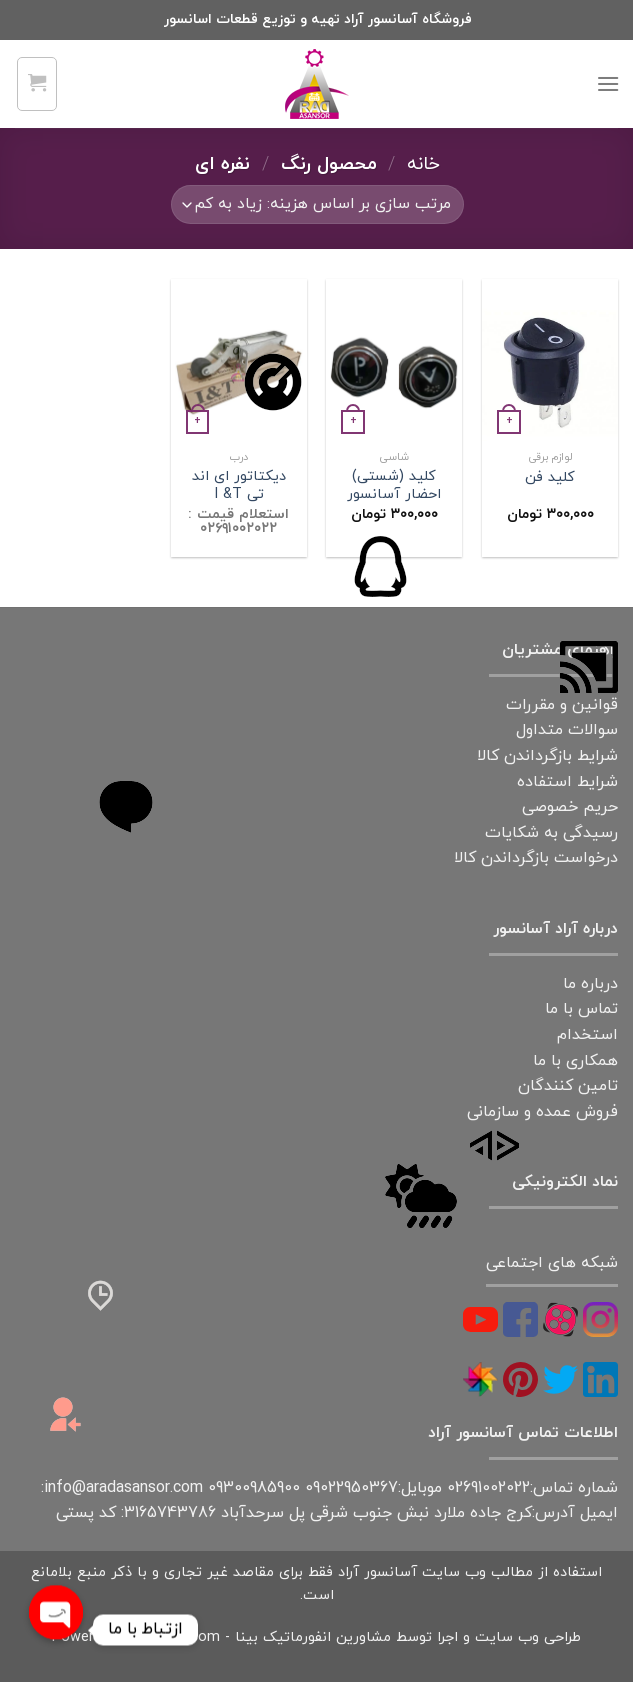 This screenshot has height=1682, width=633. What do you see at coordinates (273, 382) in the screenshot?
I see `open the dashboard` at bounding box center [273, 382].